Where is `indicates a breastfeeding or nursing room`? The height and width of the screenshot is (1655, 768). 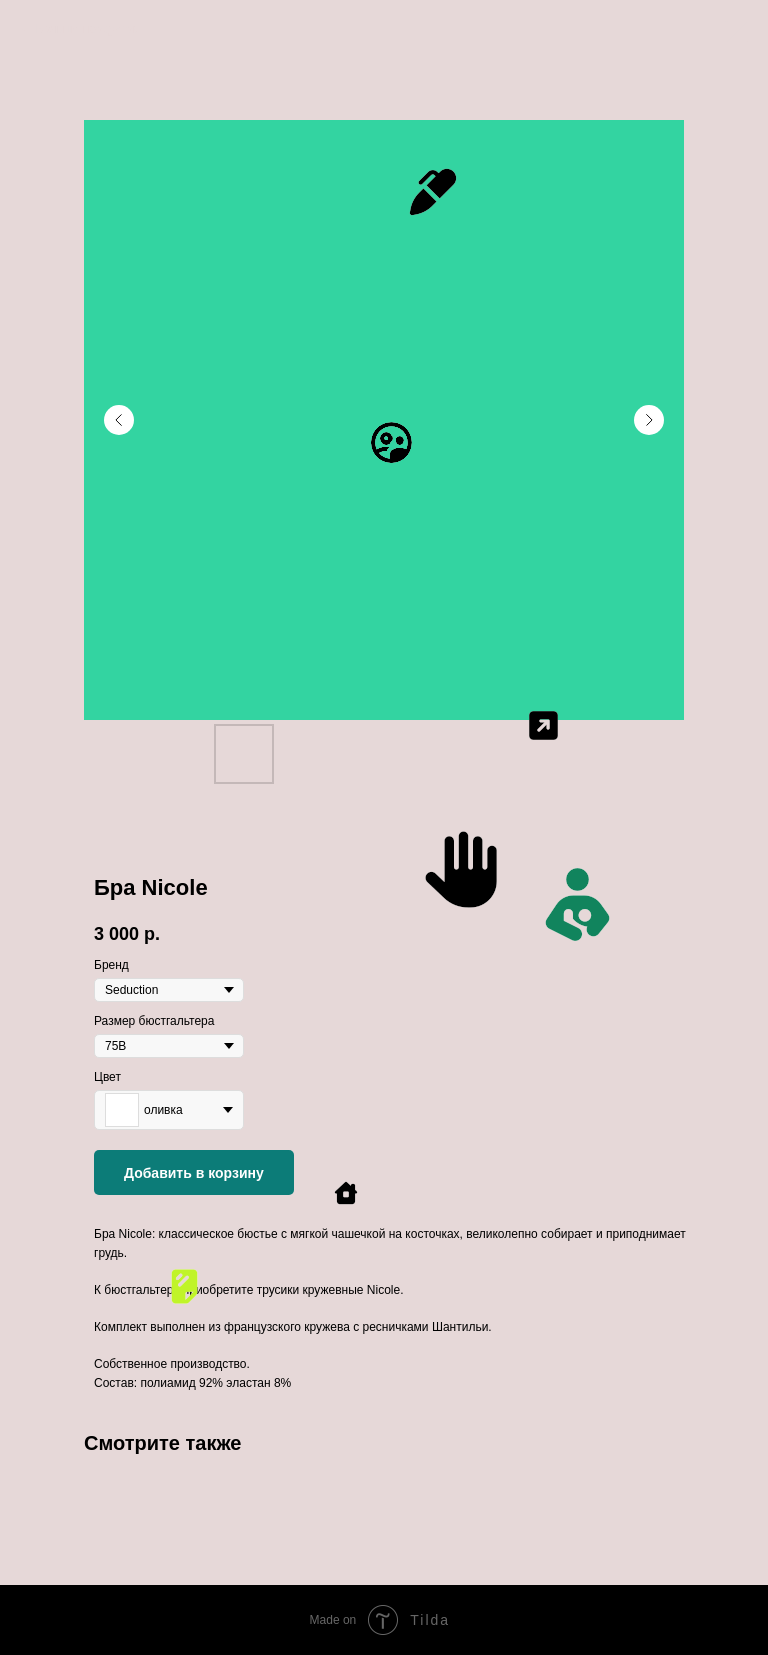
indicates a breastfeeding or nursing room is located at coordinates (577, 904).